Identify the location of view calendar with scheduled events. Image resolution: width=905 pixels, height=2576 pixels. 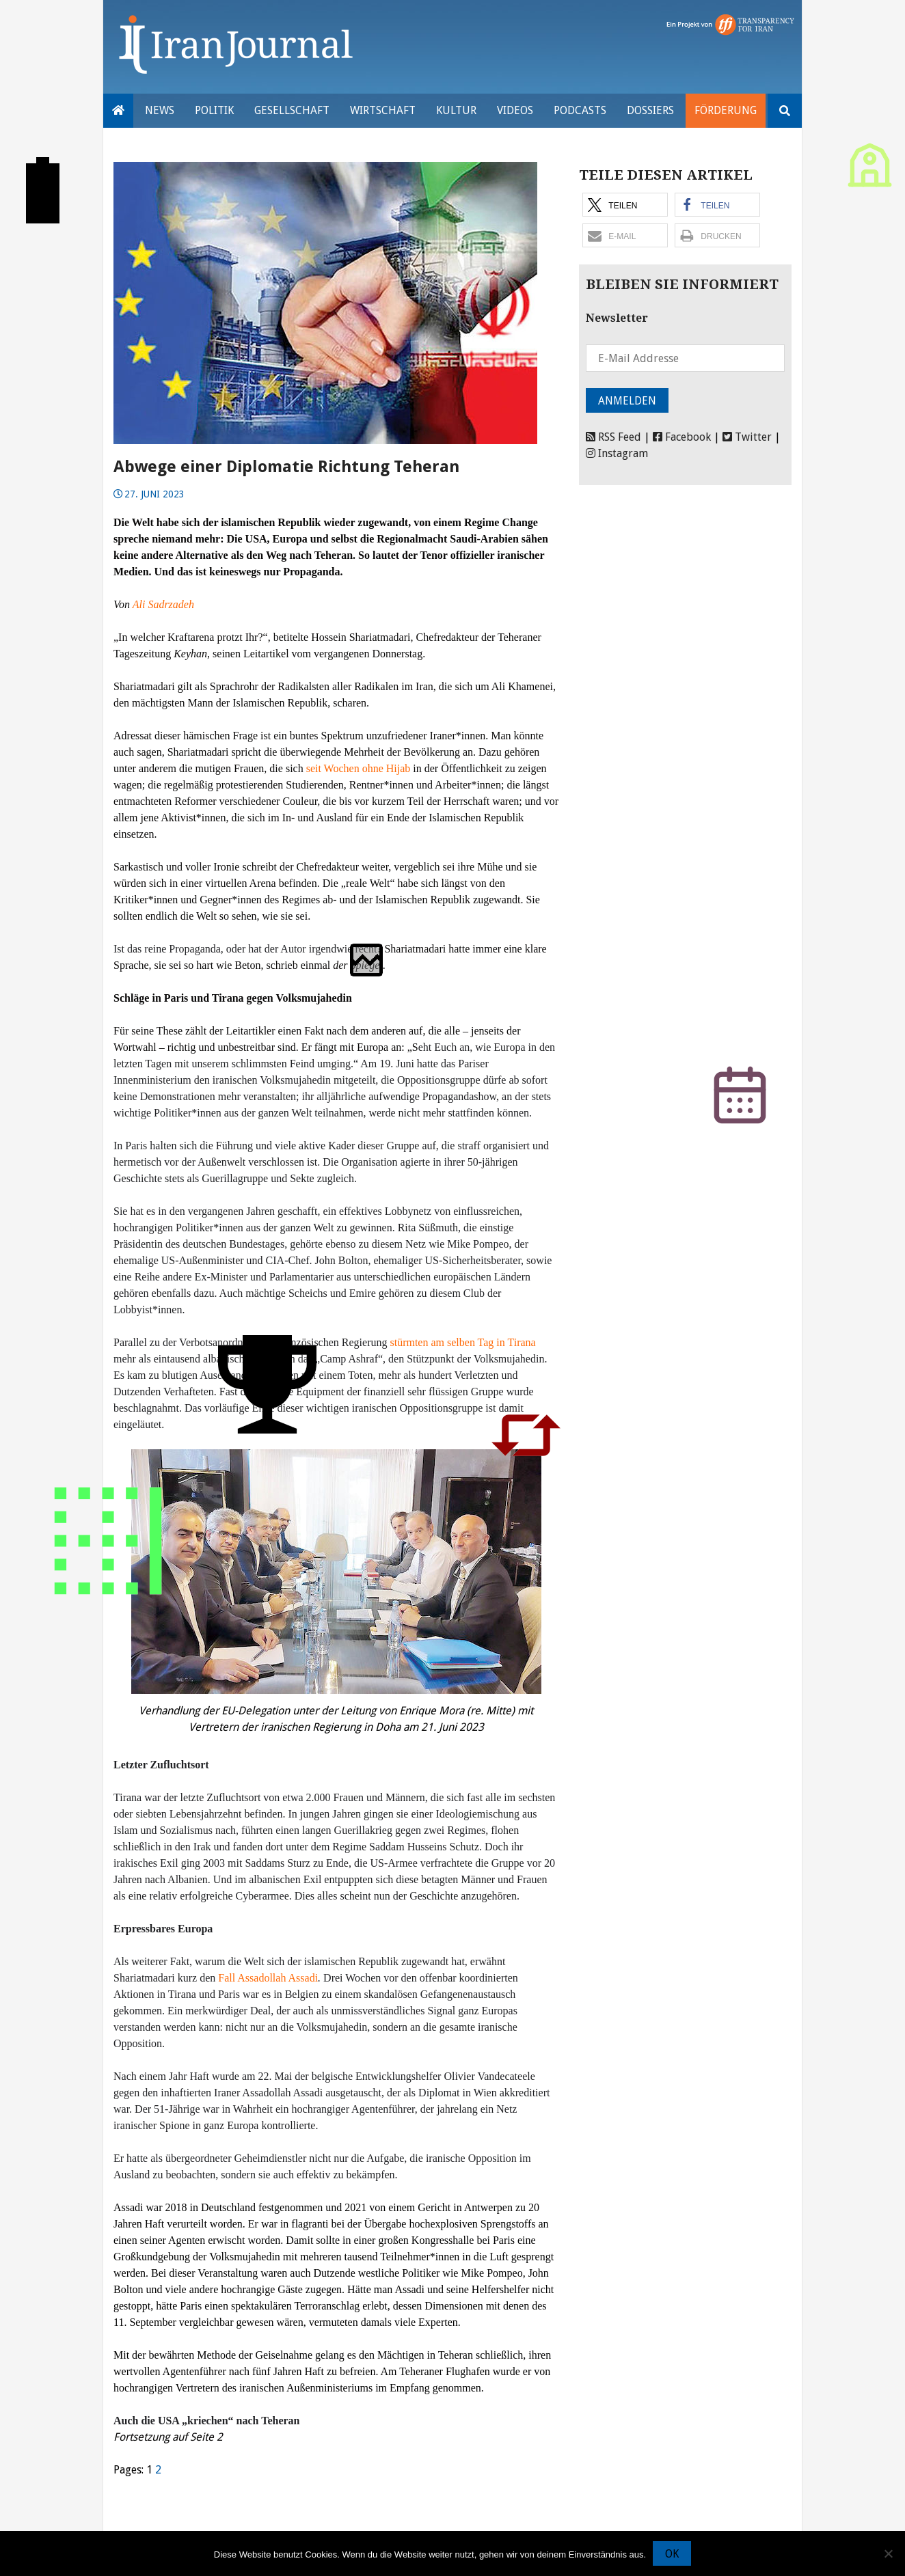
(740, 1095).